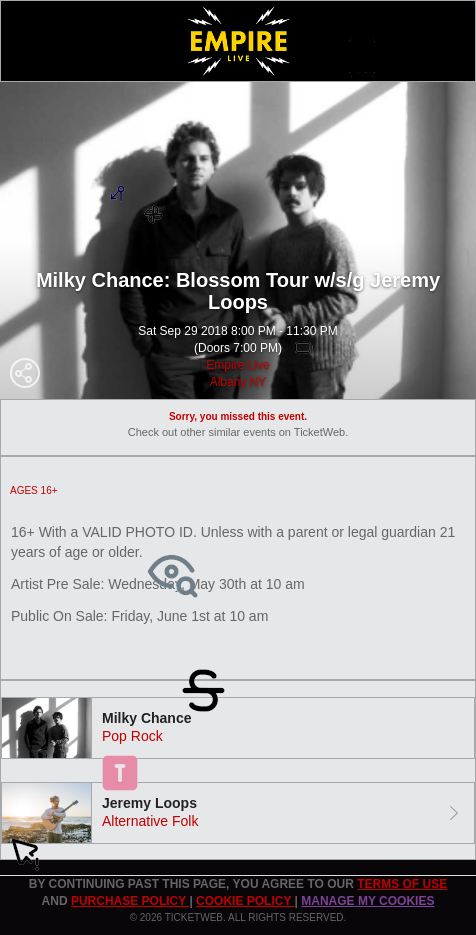  What do you see at coordinates (153, 214) in the screenshot?
I see `open google photos` at bounding box center [153, 214].